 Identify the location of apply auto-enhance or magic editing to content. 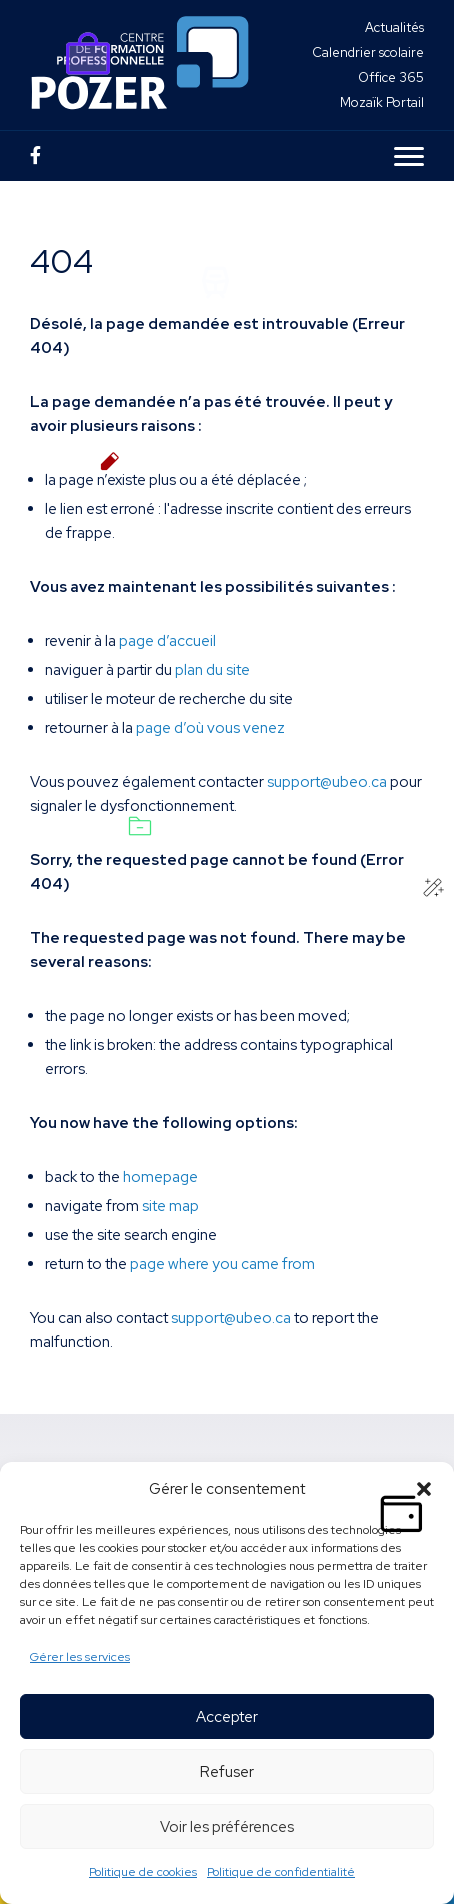
(432, 887).